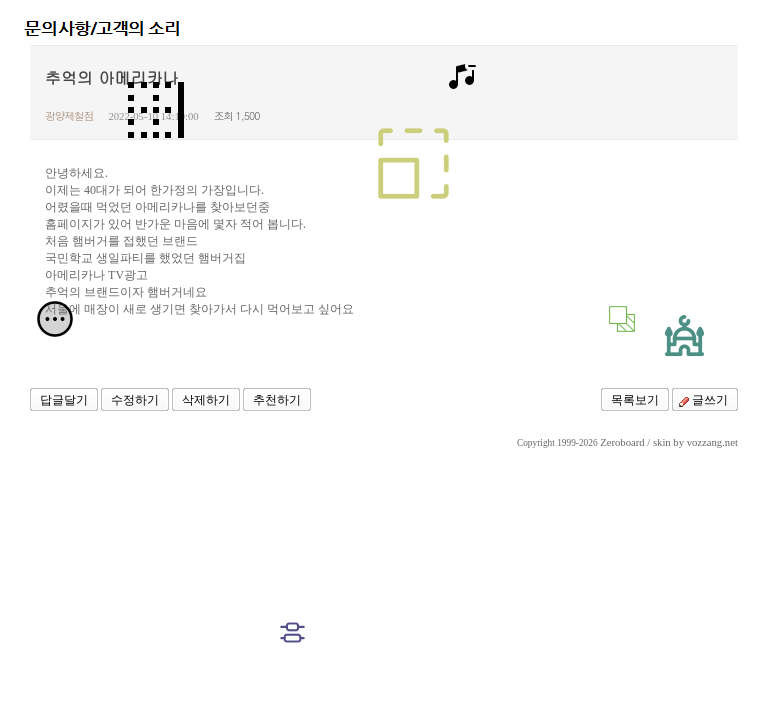  I want to click on indicates a mosque or islamic place of worship, so click(684, 336).